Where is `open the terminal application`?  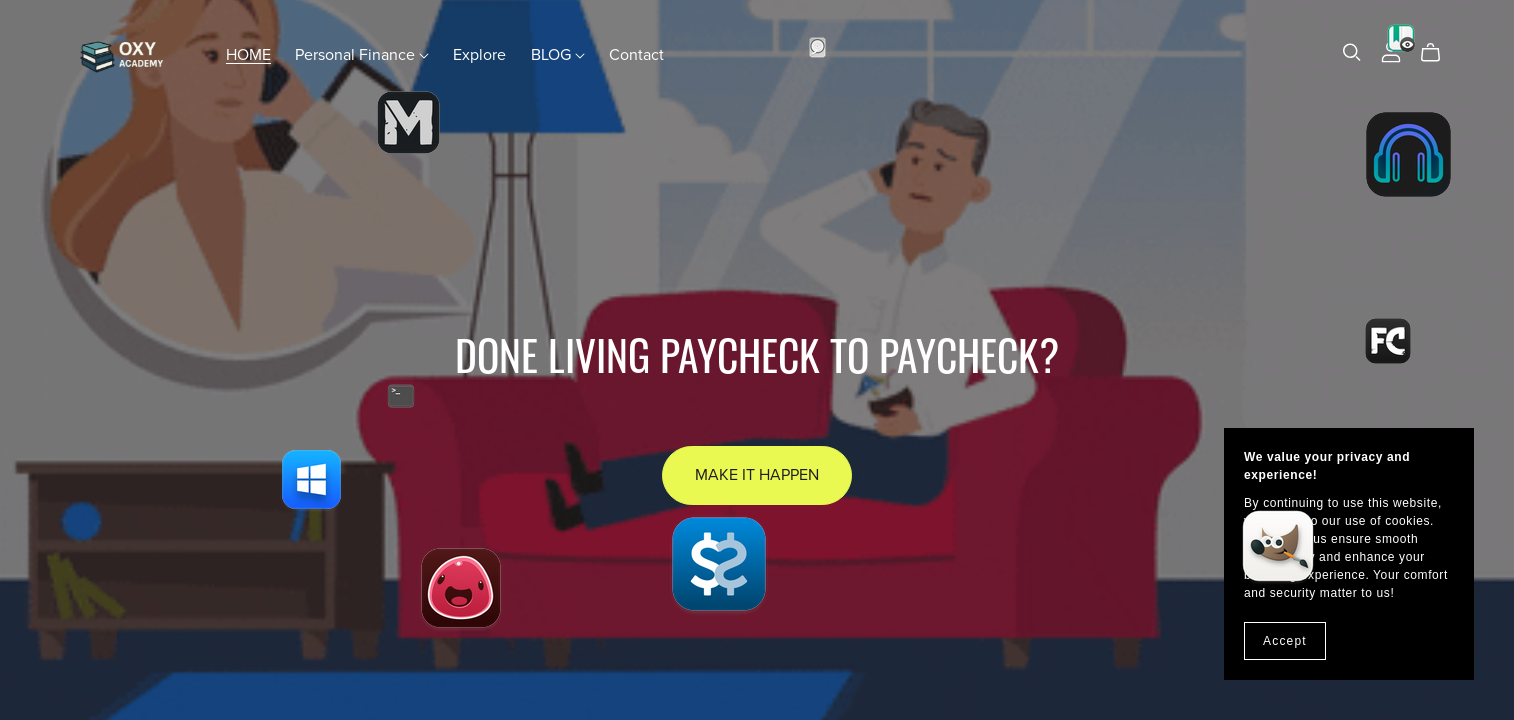
open the terminal application is located at coordinates (401, 396).